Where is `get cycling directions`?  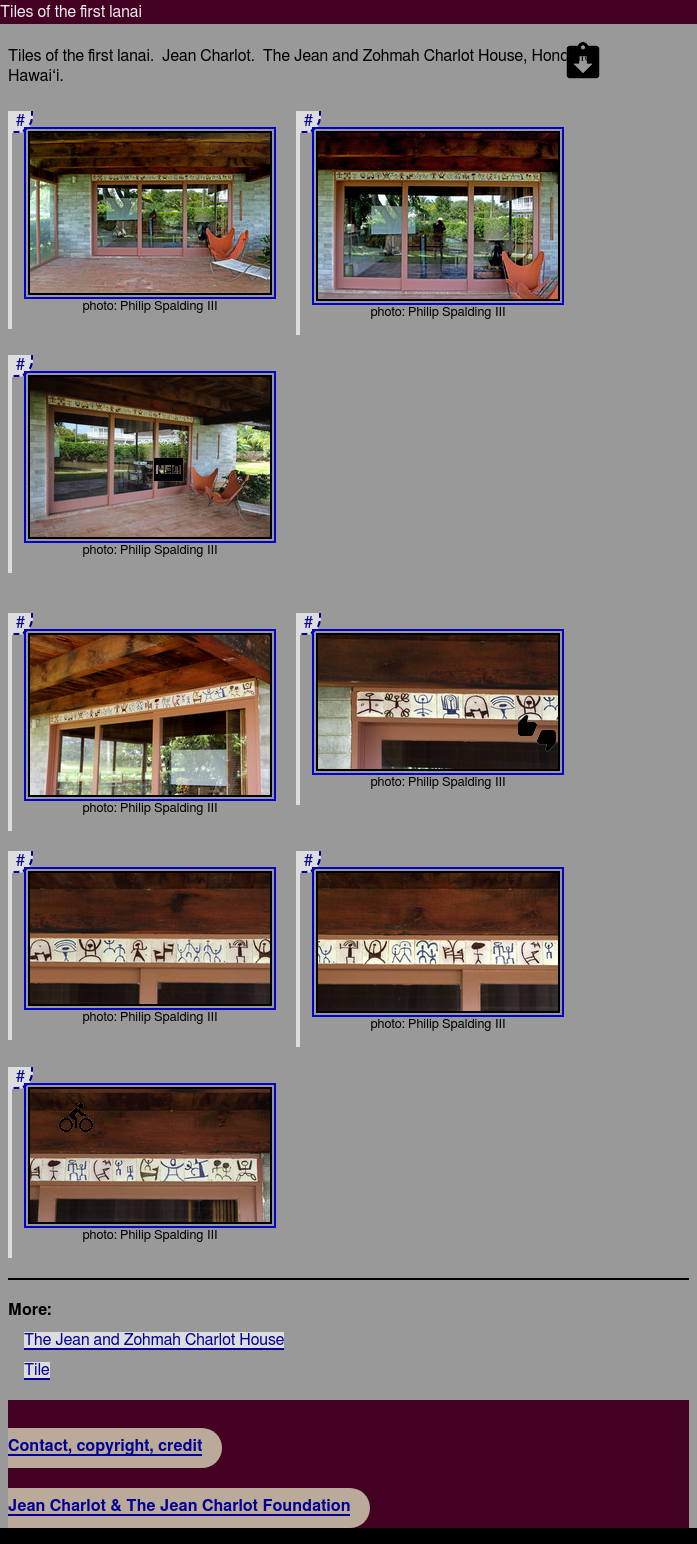
get cycling directions is located at coordinates (76, 1118).